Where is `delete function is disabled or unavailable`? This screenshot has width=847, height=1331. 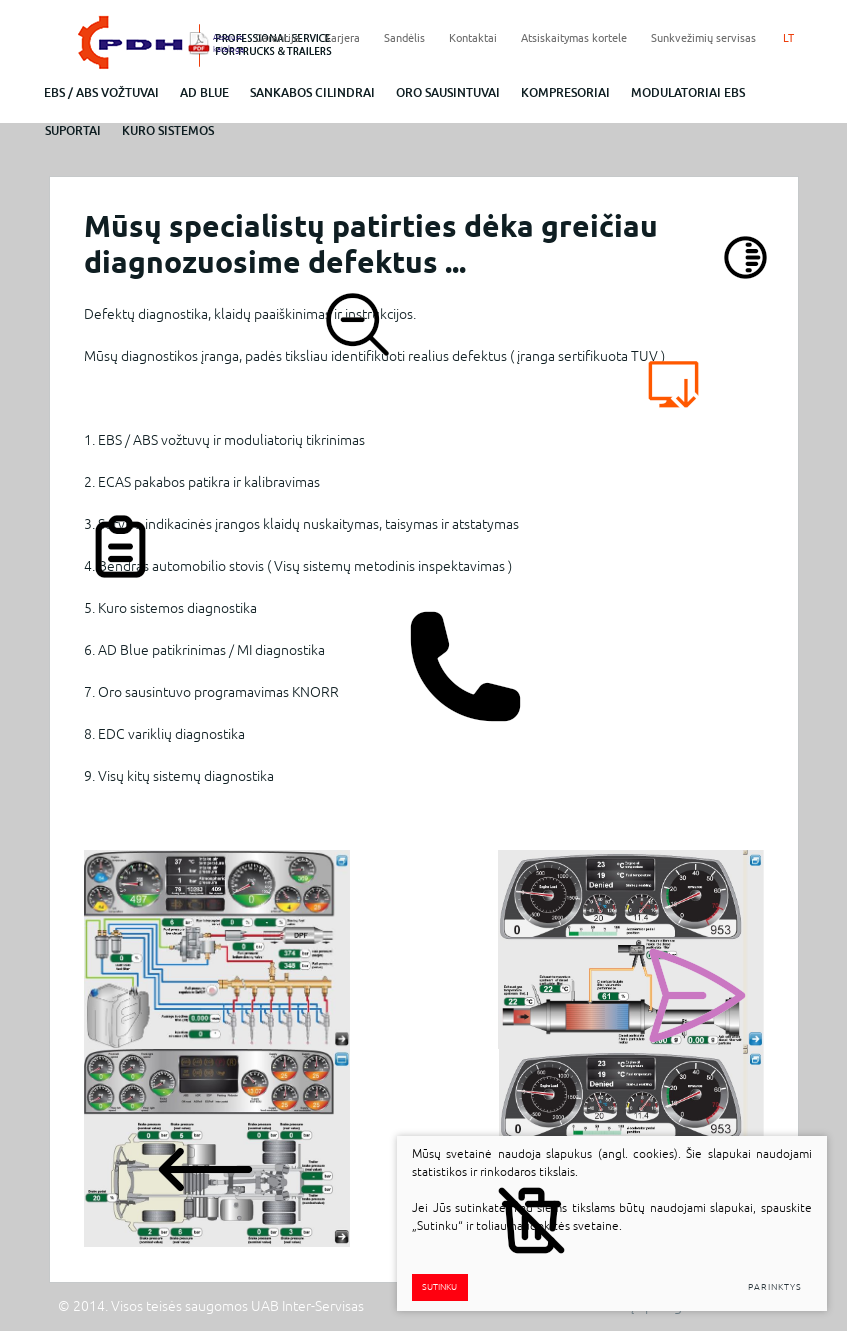
delete function is disabled or unavailable is located at coordinates (531, 1220).